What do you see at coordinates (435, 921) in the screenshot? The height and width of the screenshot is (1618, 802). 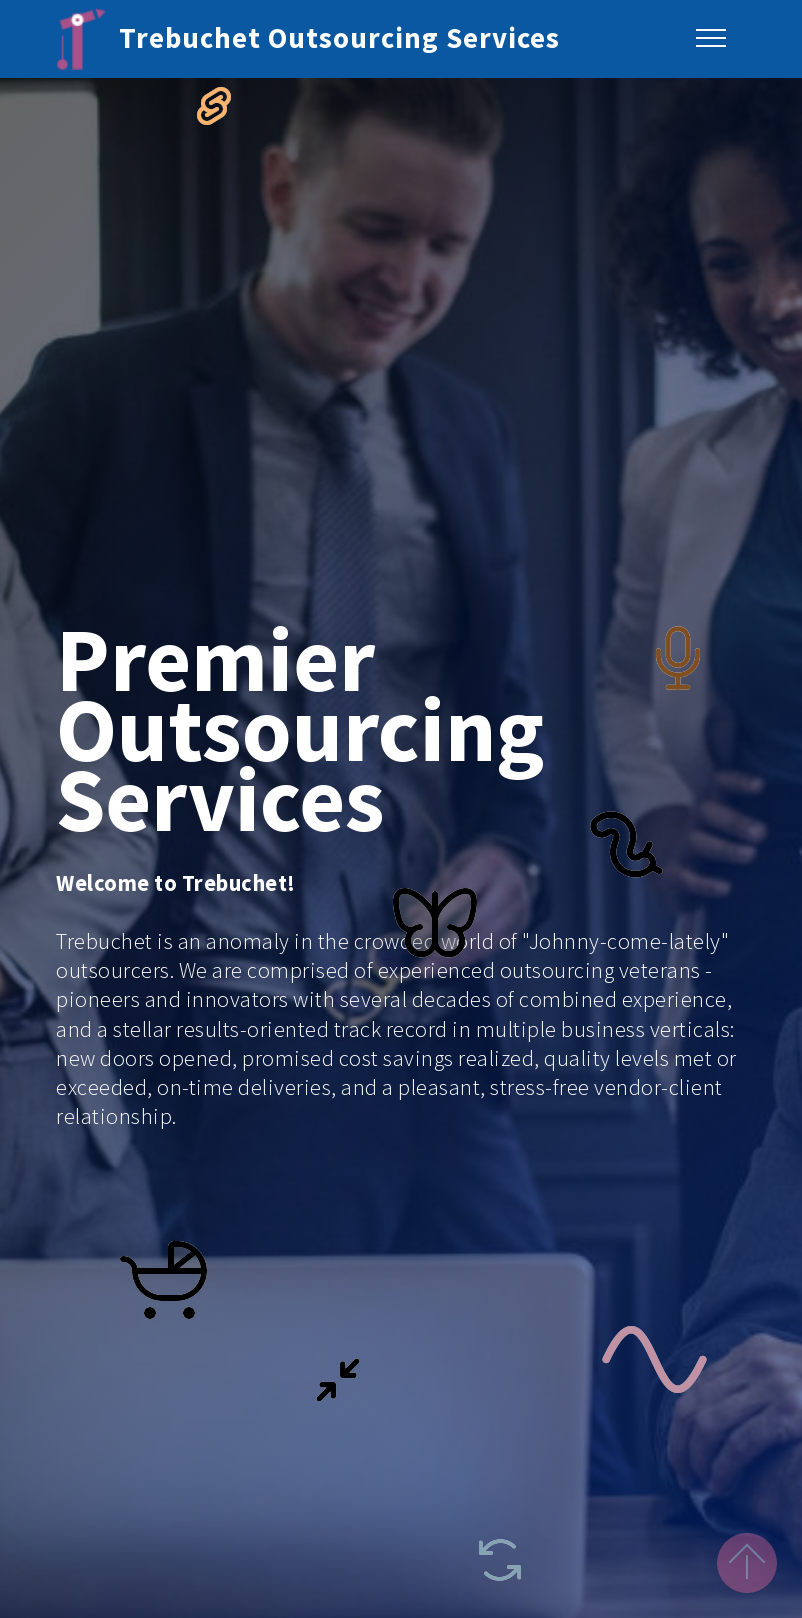 I see `indicates a transformation or metamorphosis feature` at bounding box center [435, 921].